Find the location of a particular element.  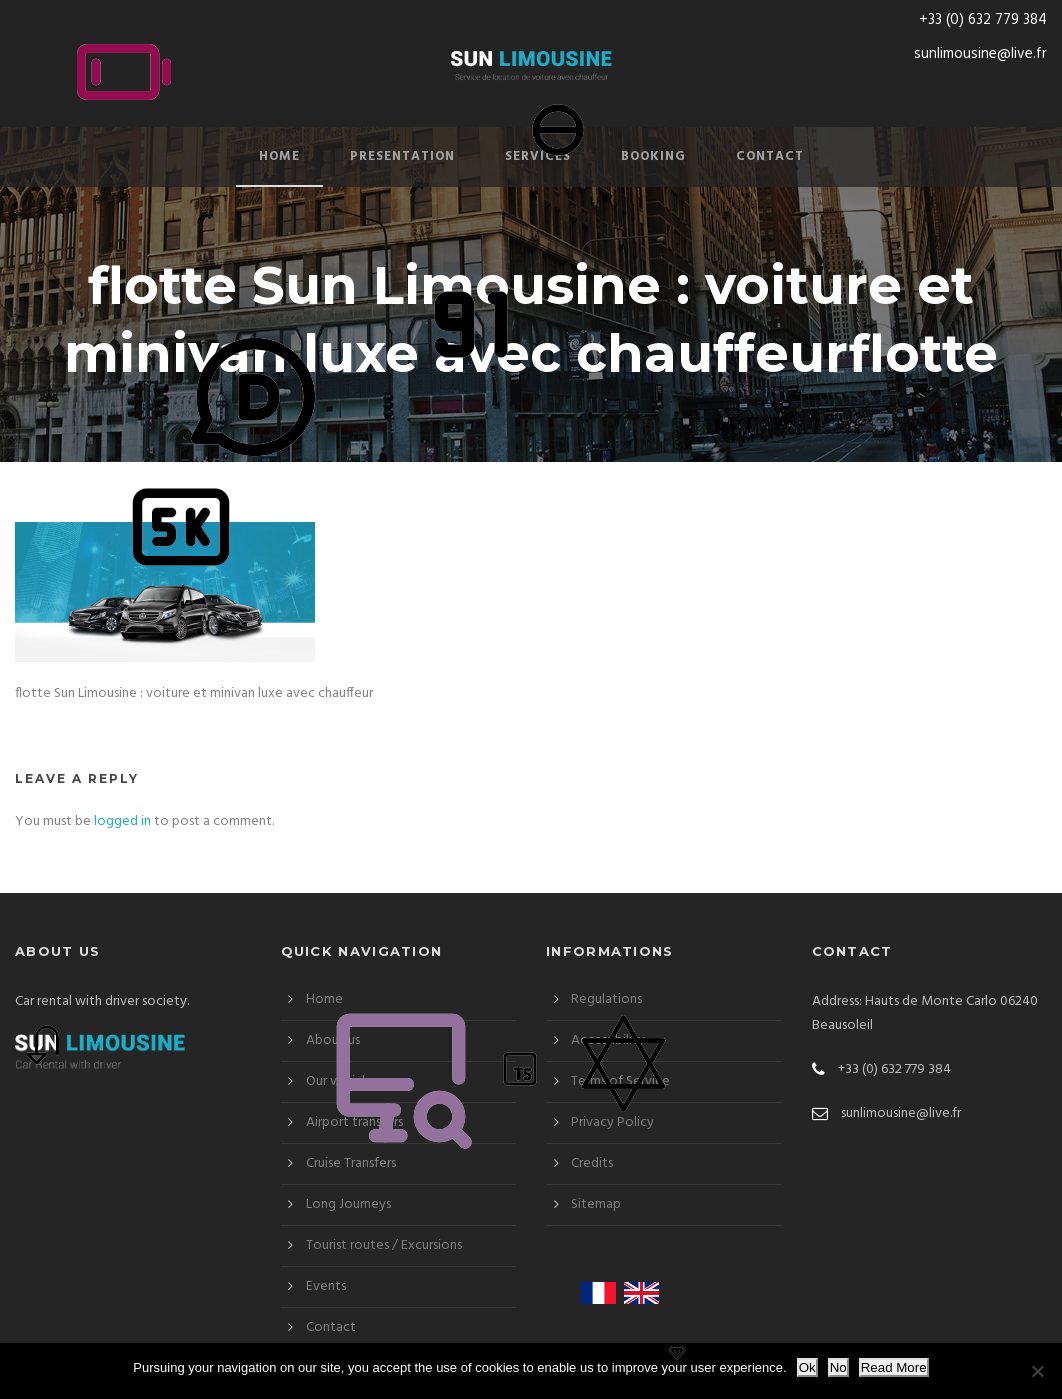

select agender identity option is located at coordinates (558, 130).